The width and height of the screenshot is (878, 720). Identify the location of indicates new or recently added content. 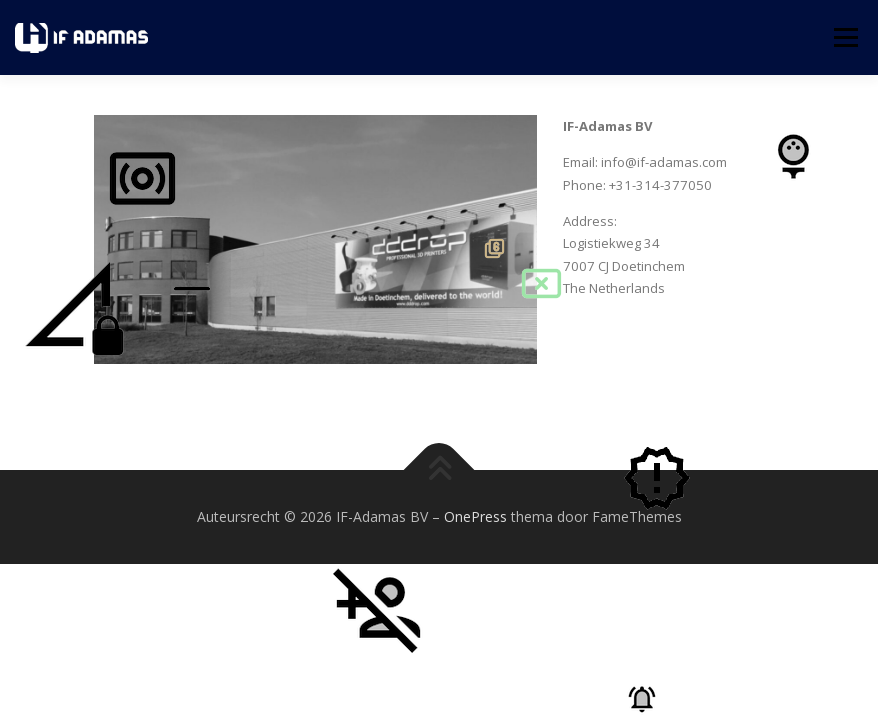
(657, 478).